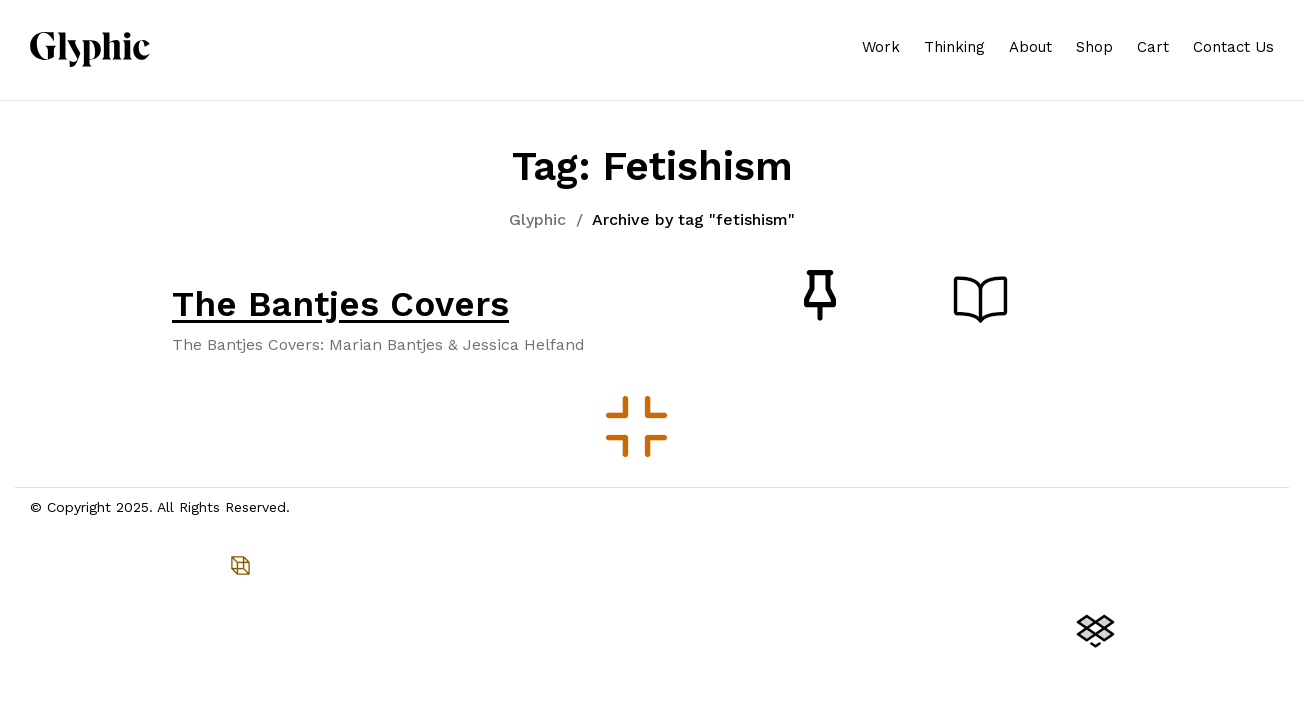 This screenshot has width=1304, height=720. I want to click on open reading list or library, so click(980, 299).